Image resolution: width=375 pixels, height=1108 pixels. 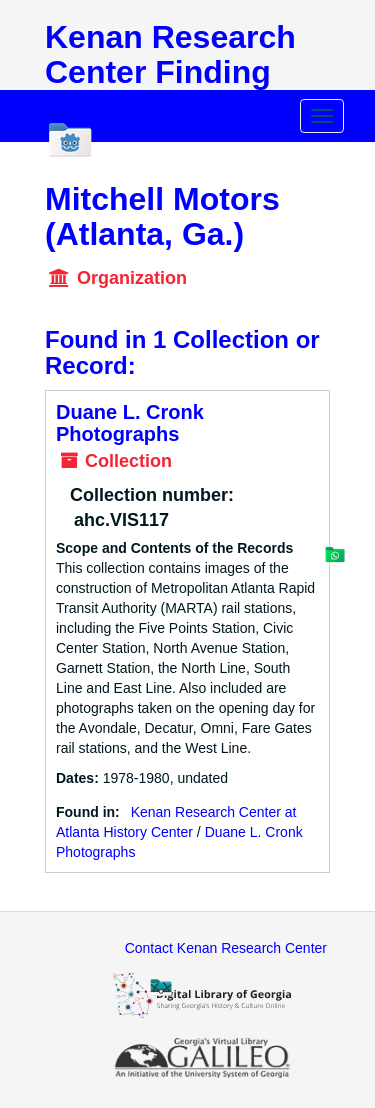 What do you see at coordinates (70, 141) in the screenshot?
I see `folder containing godot engine project files` at bounding box center [70, 141].